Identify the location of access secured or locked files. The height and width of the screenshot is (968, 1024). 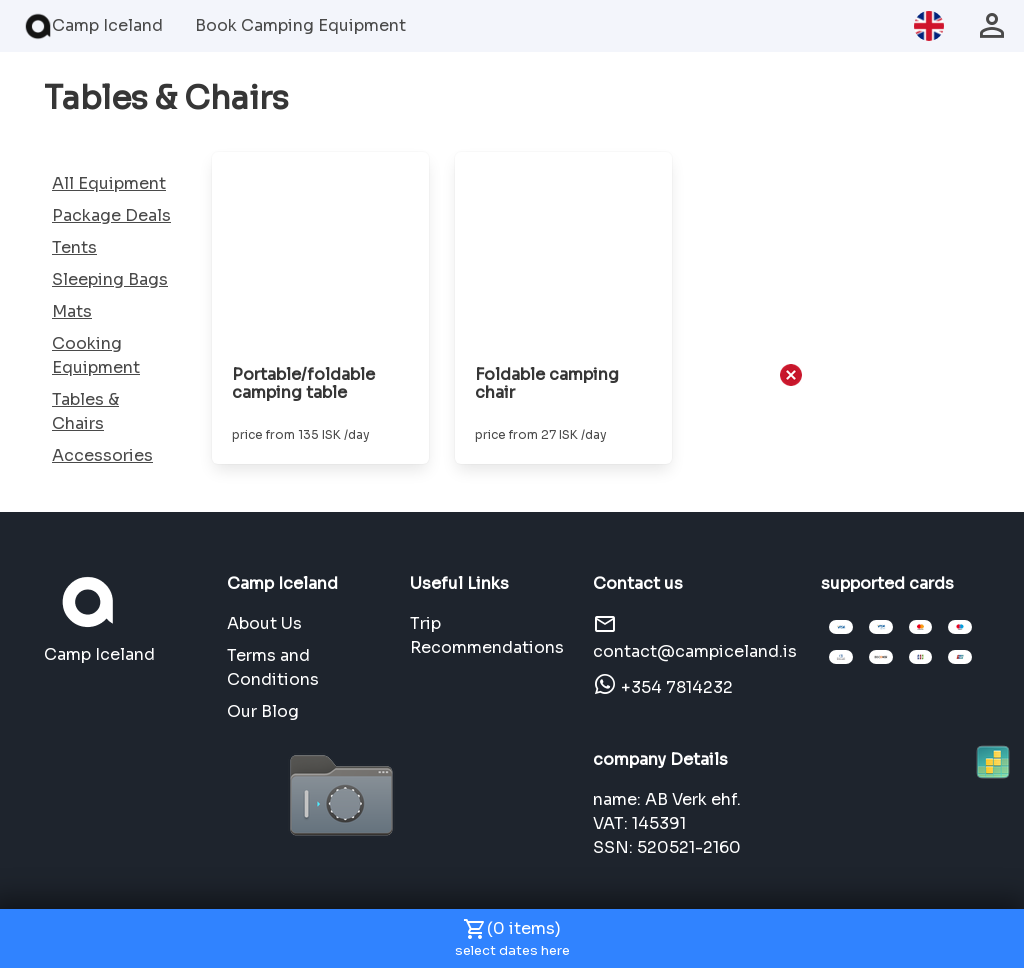
(341, 798).